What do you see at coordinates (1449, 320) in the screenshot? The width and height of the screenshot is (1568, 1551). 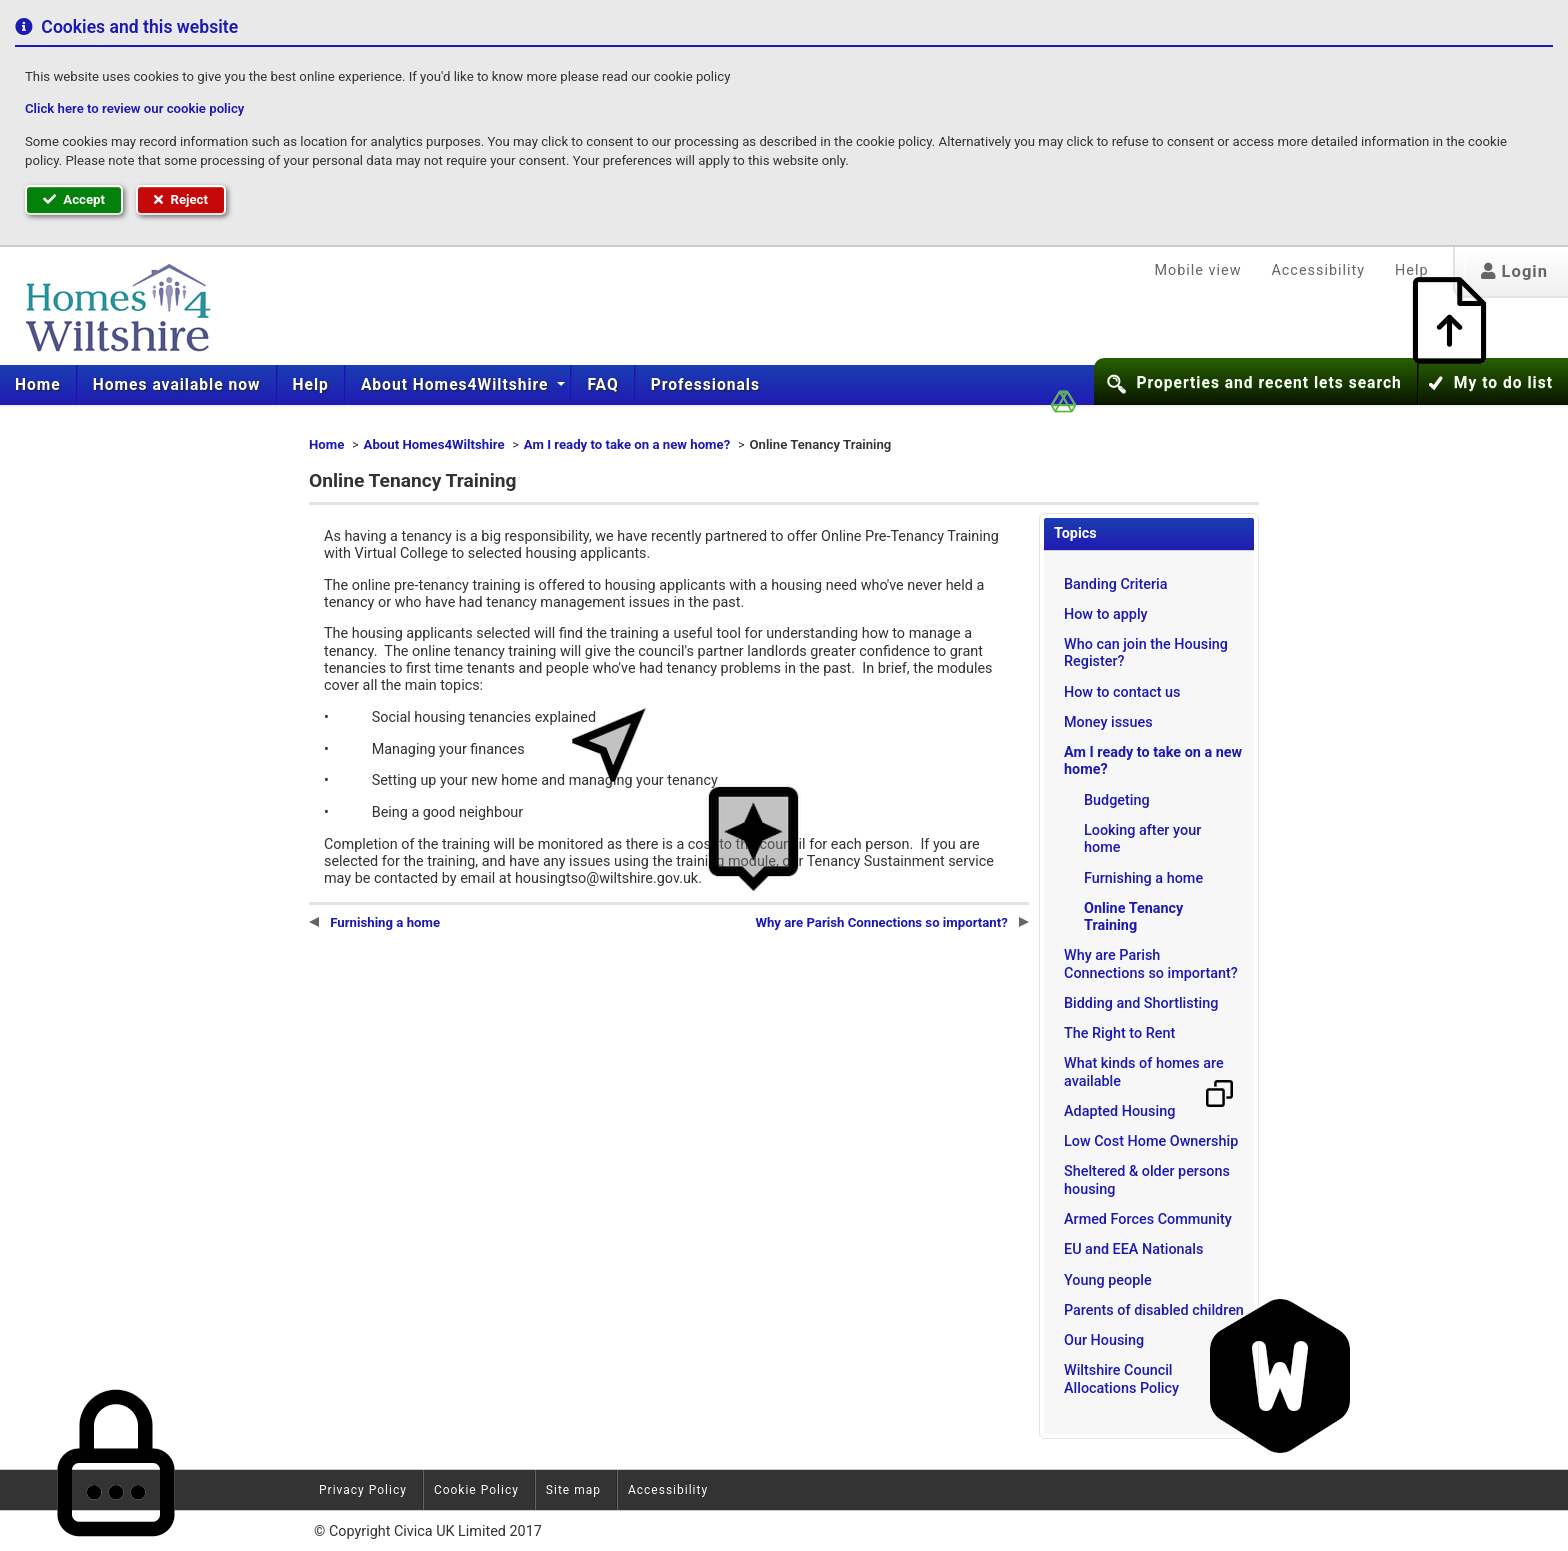 I see `upload a file` at bounding box center [1449, 320].